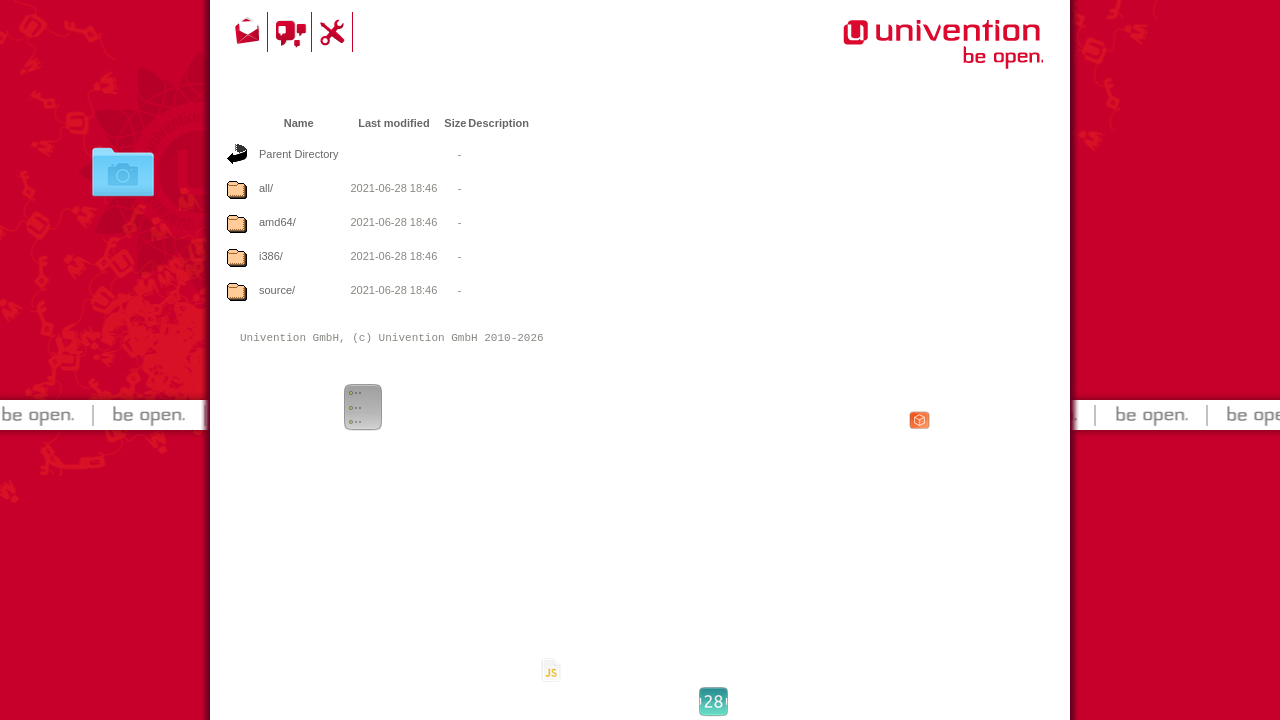 The image size is (1280, 720). Describe the element at coordinates (919, 419) in the screenshot. I see `an ascii stl 3d model file` at that location.